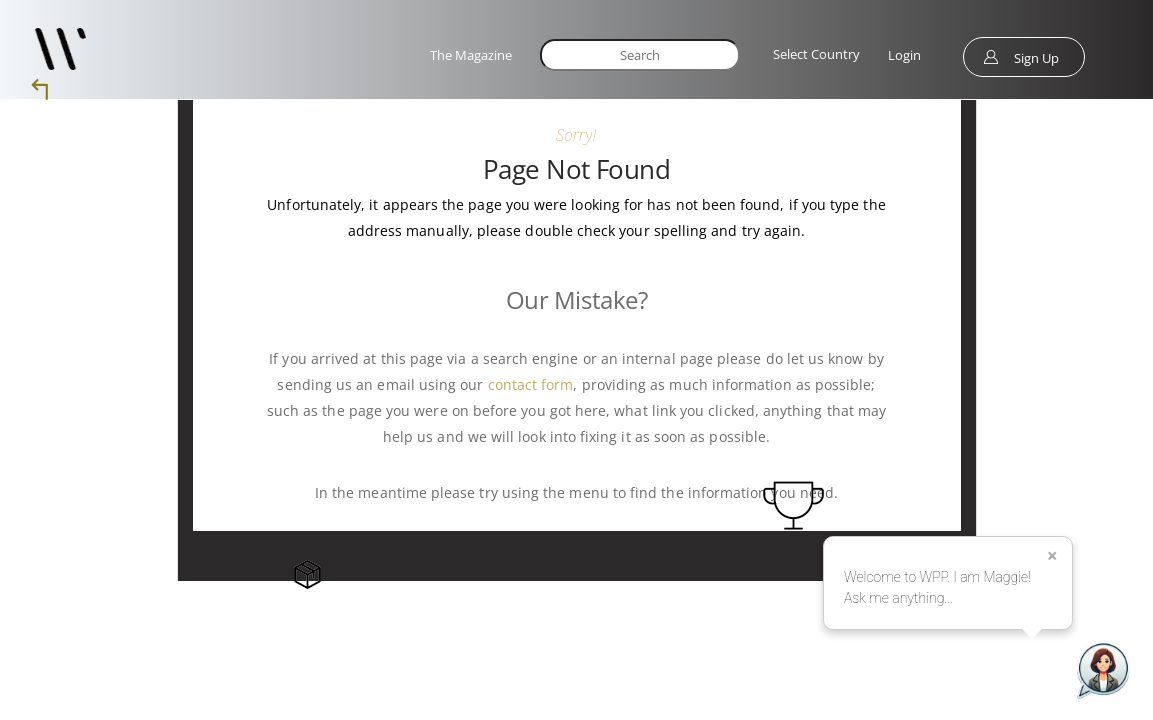  What do you see at coordinates (793, 503) in the screenshot?
I see `view achievements or awards` at bounding box center [793, 503].